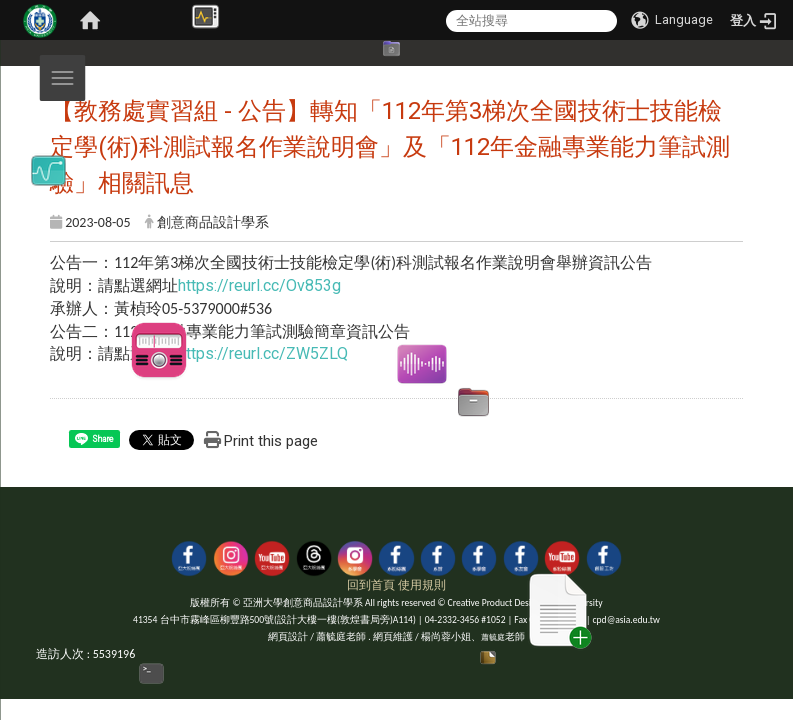 The width and height of the screenshot is (793, 720). Describe the element at coordinates (205, 16) in the screenshot. I see `open system monitor application` at that location.